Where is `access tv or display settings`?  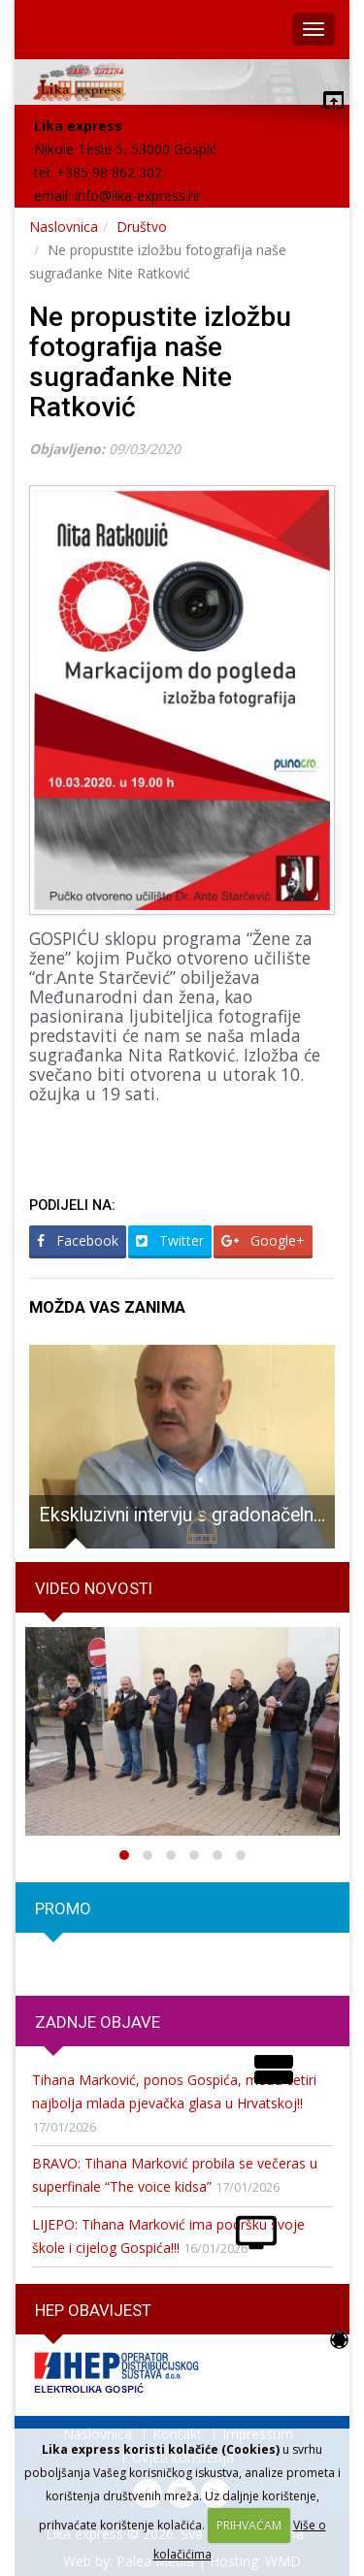 access tv or display settings is located at coordinates (256, 2233).